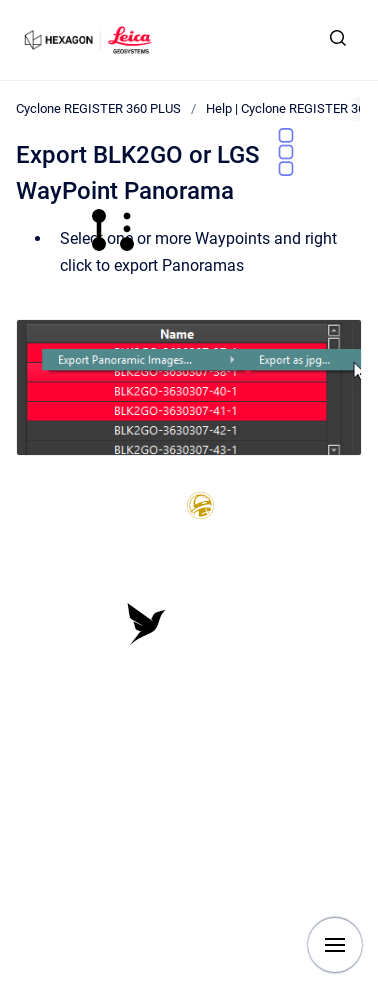  Describe the element at coordinates (146, 624) in the screenshot. I see `fauna database service logo` at that location.